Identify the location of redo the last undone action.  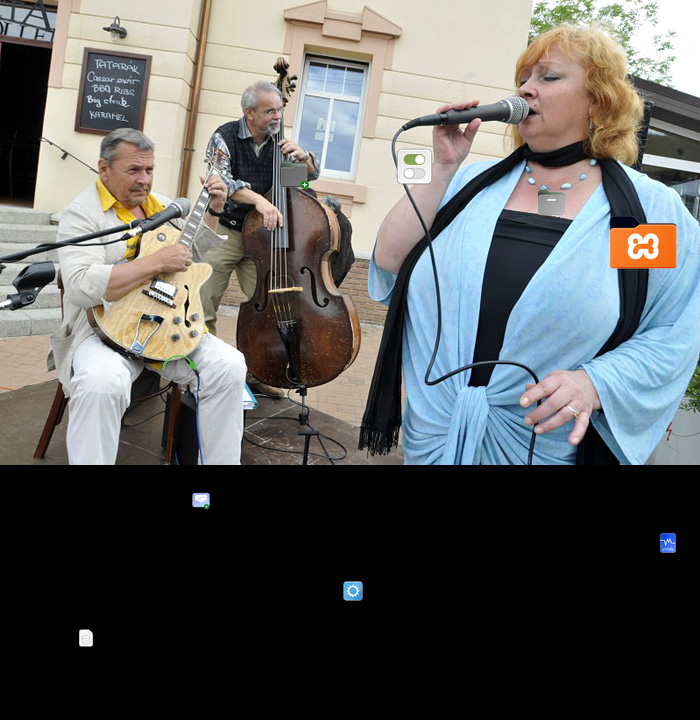
(179, 362).